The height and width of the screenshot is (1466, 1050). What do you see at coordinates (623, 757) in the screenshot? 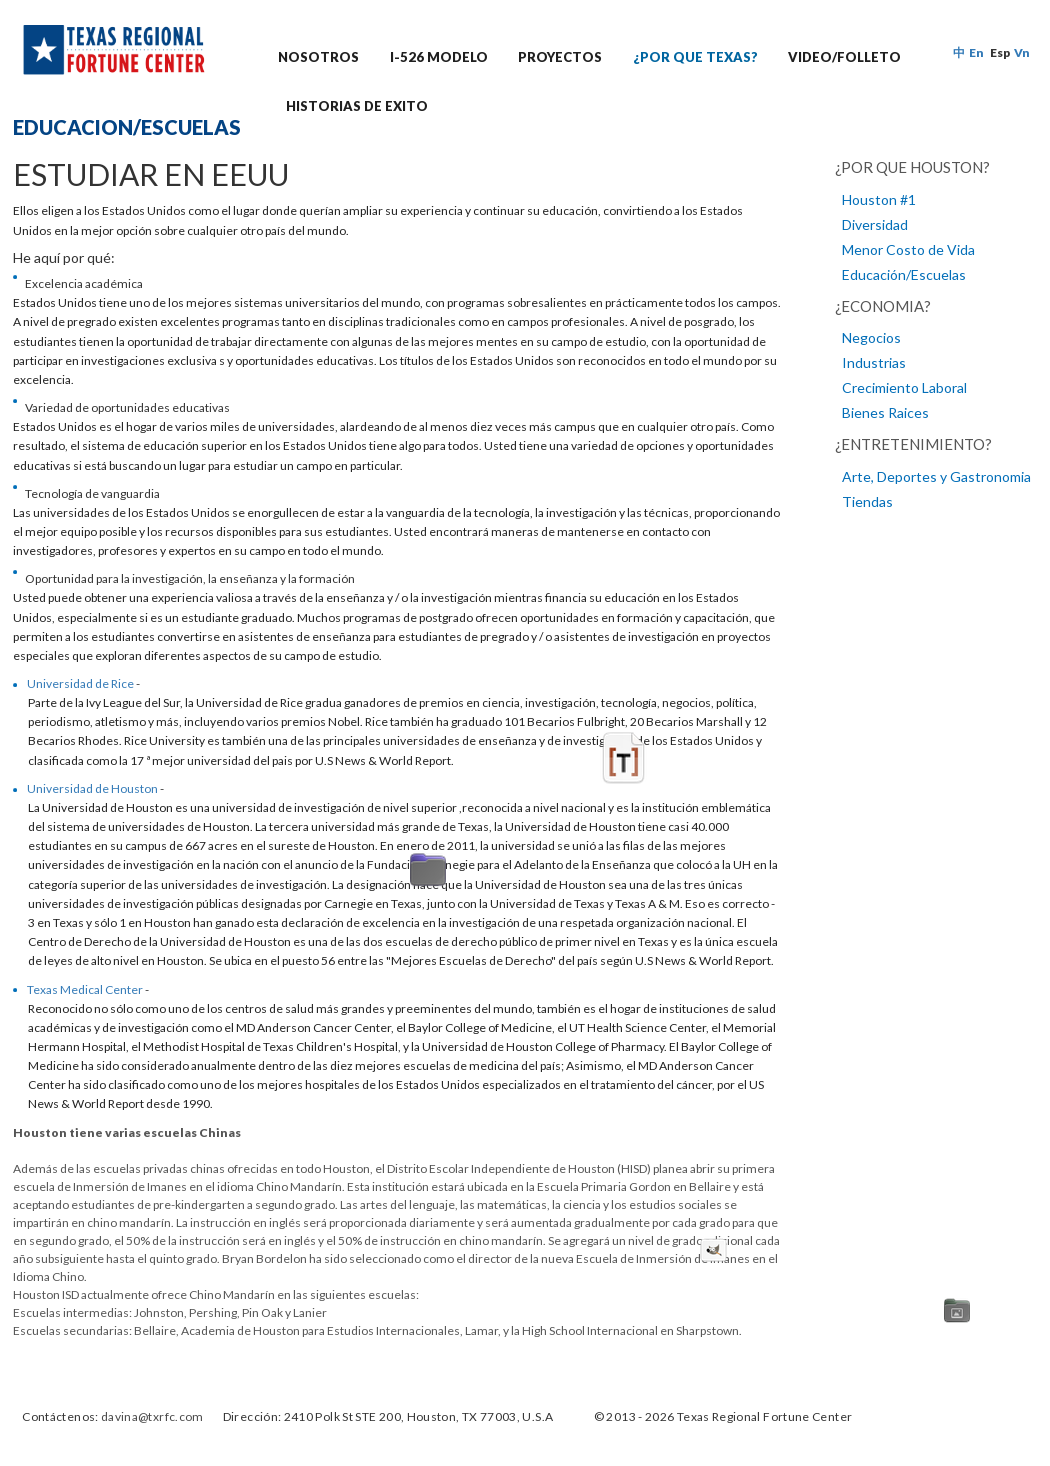
I see `a toml configuration file` at bounding box center [623, 757].